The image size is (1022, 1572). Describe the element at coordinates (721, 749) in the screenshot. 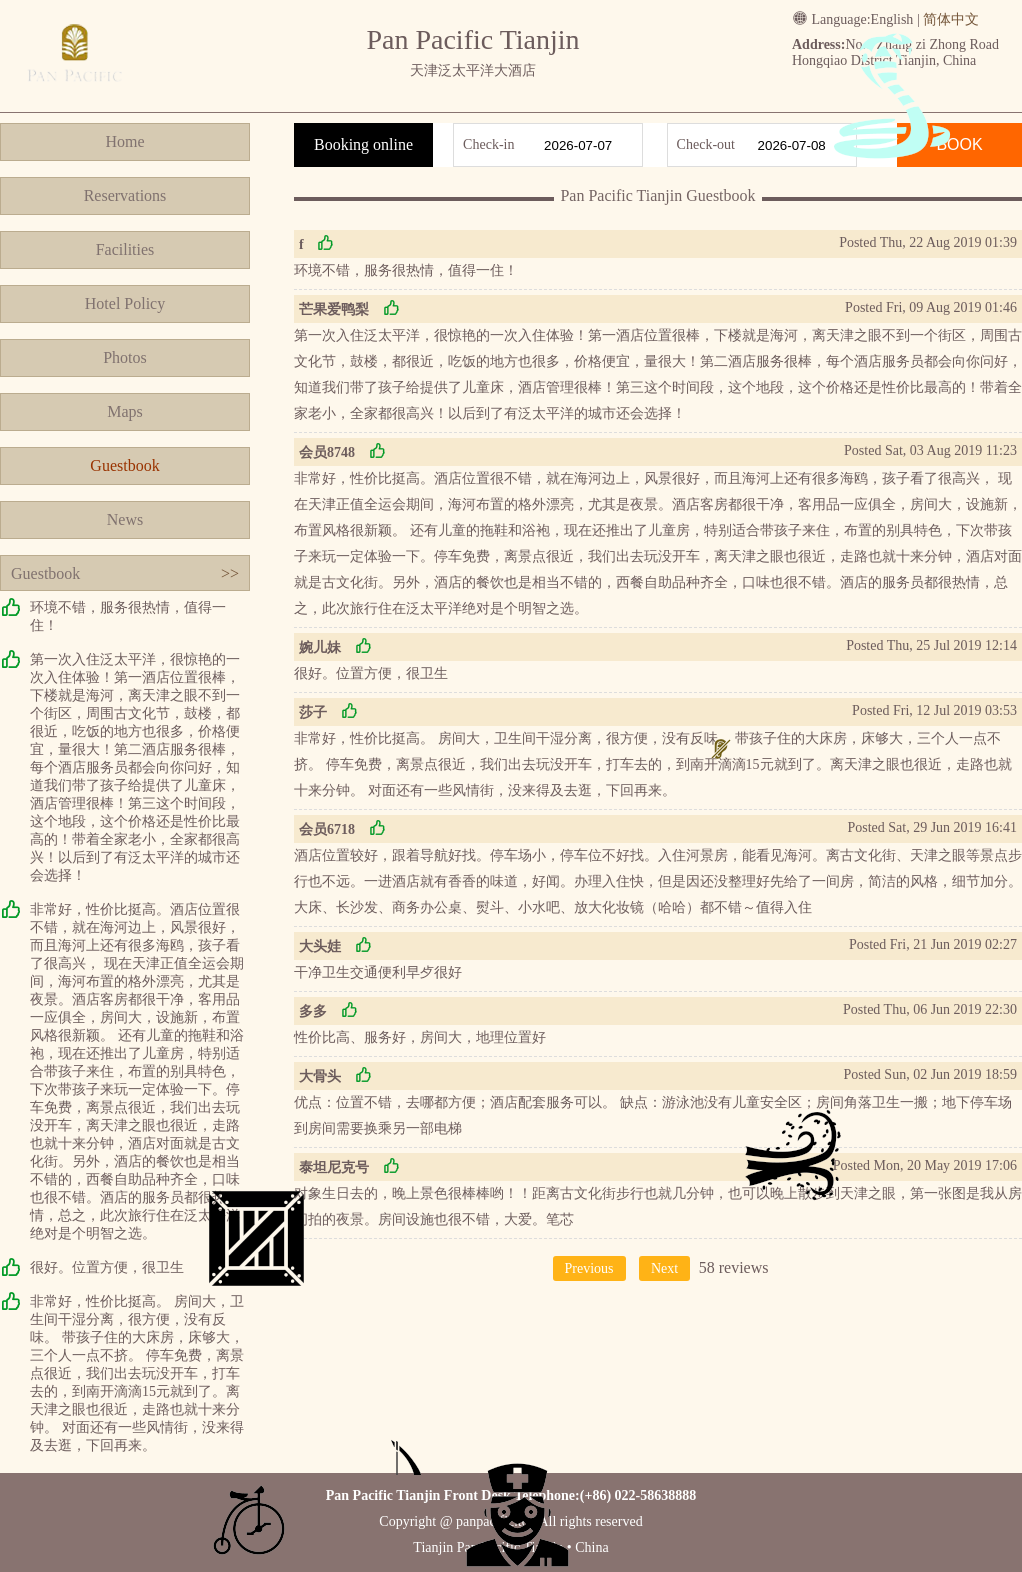

I see `indicates hearing assistance is unavailable` at that location.